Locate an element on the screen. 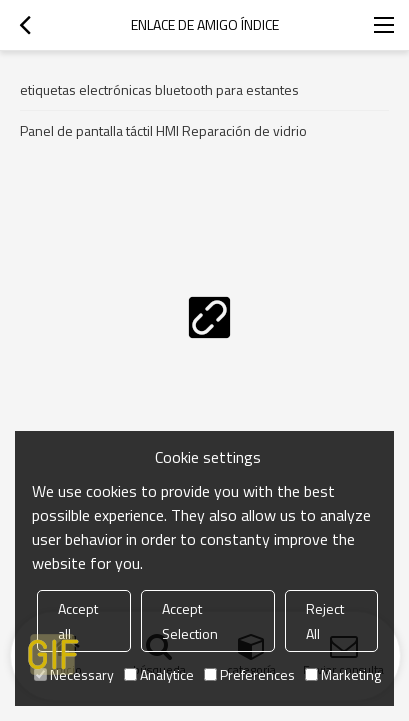  insert a gif into your message is located at coordinates (52, 654).